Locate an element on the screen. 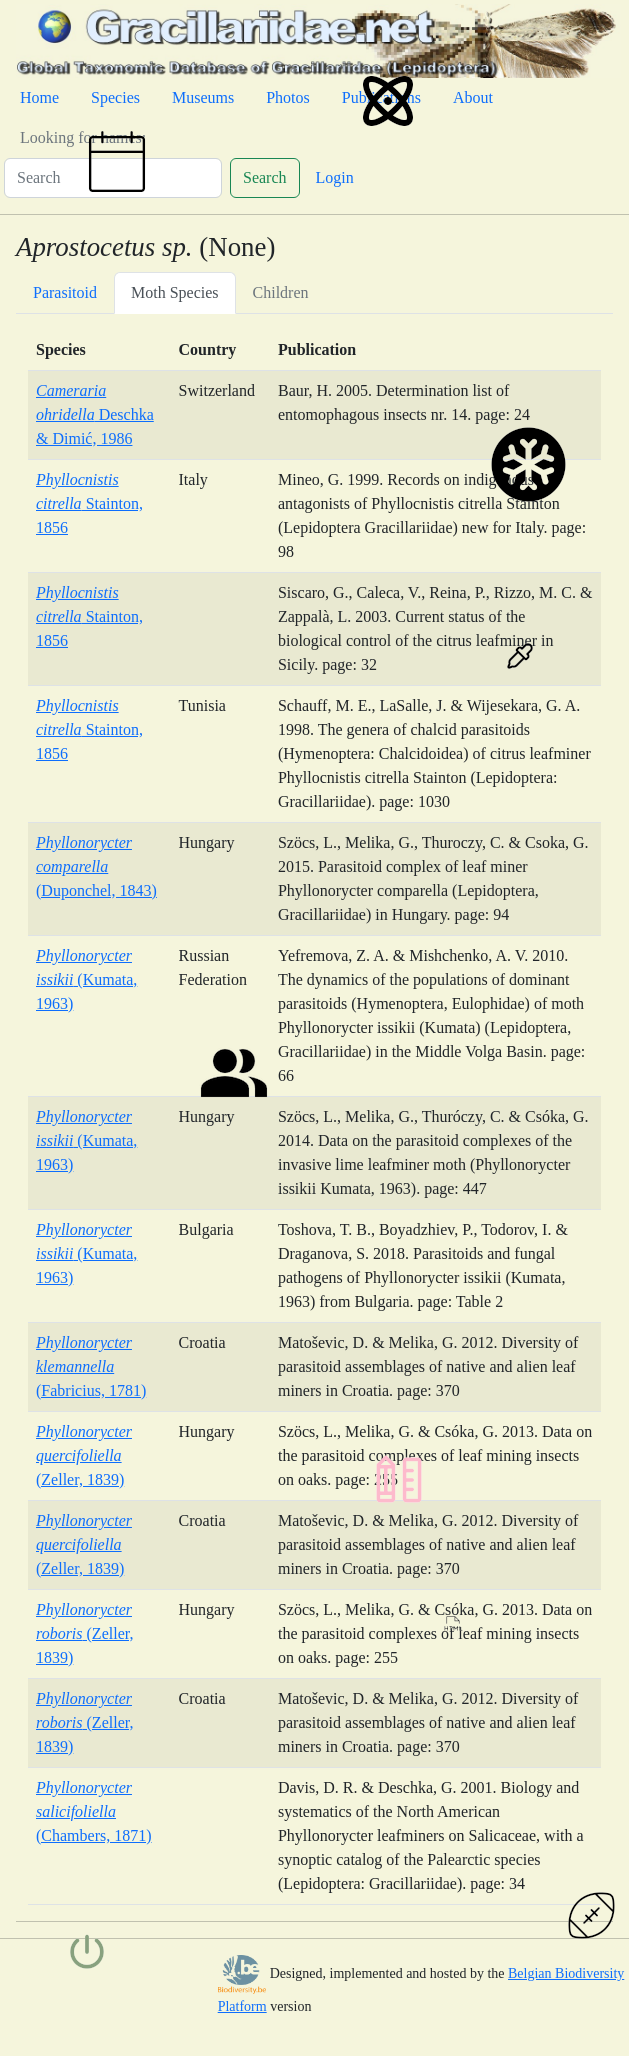 Image resolution: width=629 pixels, height=2056 pixels. view contacts or people list is located at coordinates (234, 1073).